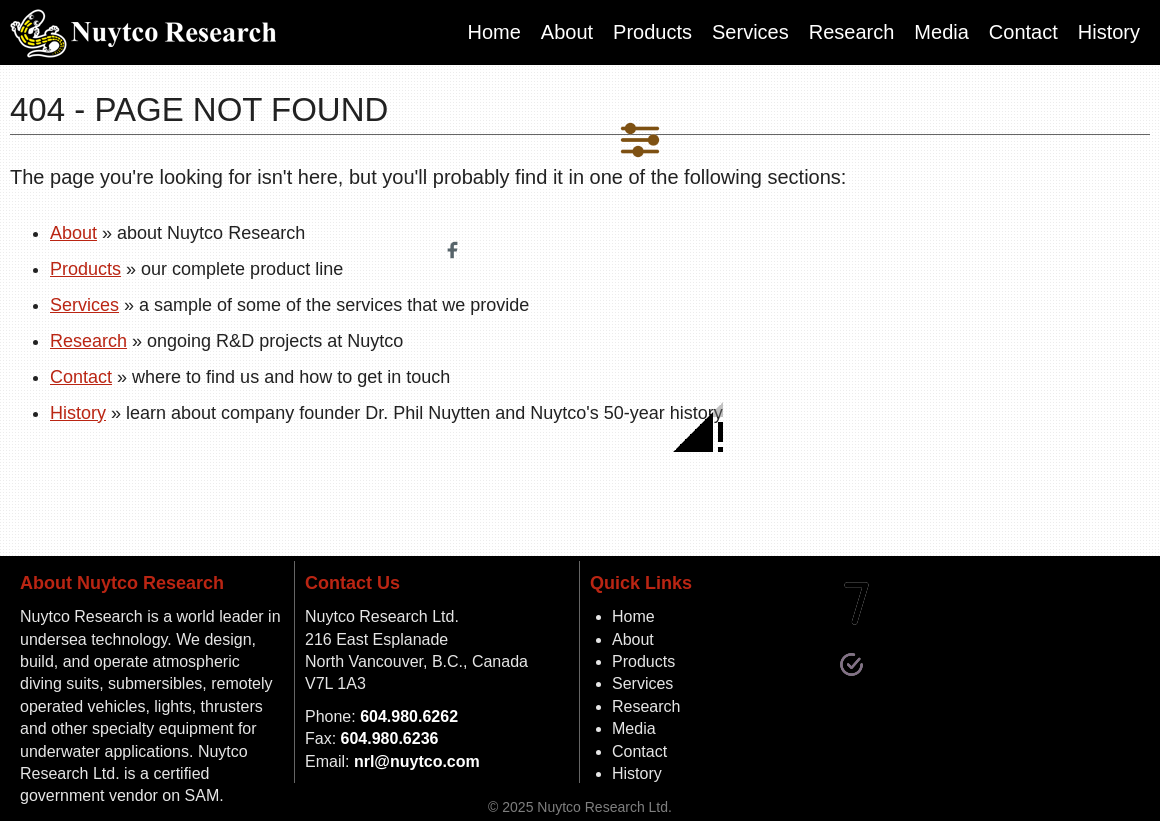  What do you see at coordinates (698, 427) in the screenshot?
I see `indicates cellular signal with no internet connection` at bounding box center [698, 427].